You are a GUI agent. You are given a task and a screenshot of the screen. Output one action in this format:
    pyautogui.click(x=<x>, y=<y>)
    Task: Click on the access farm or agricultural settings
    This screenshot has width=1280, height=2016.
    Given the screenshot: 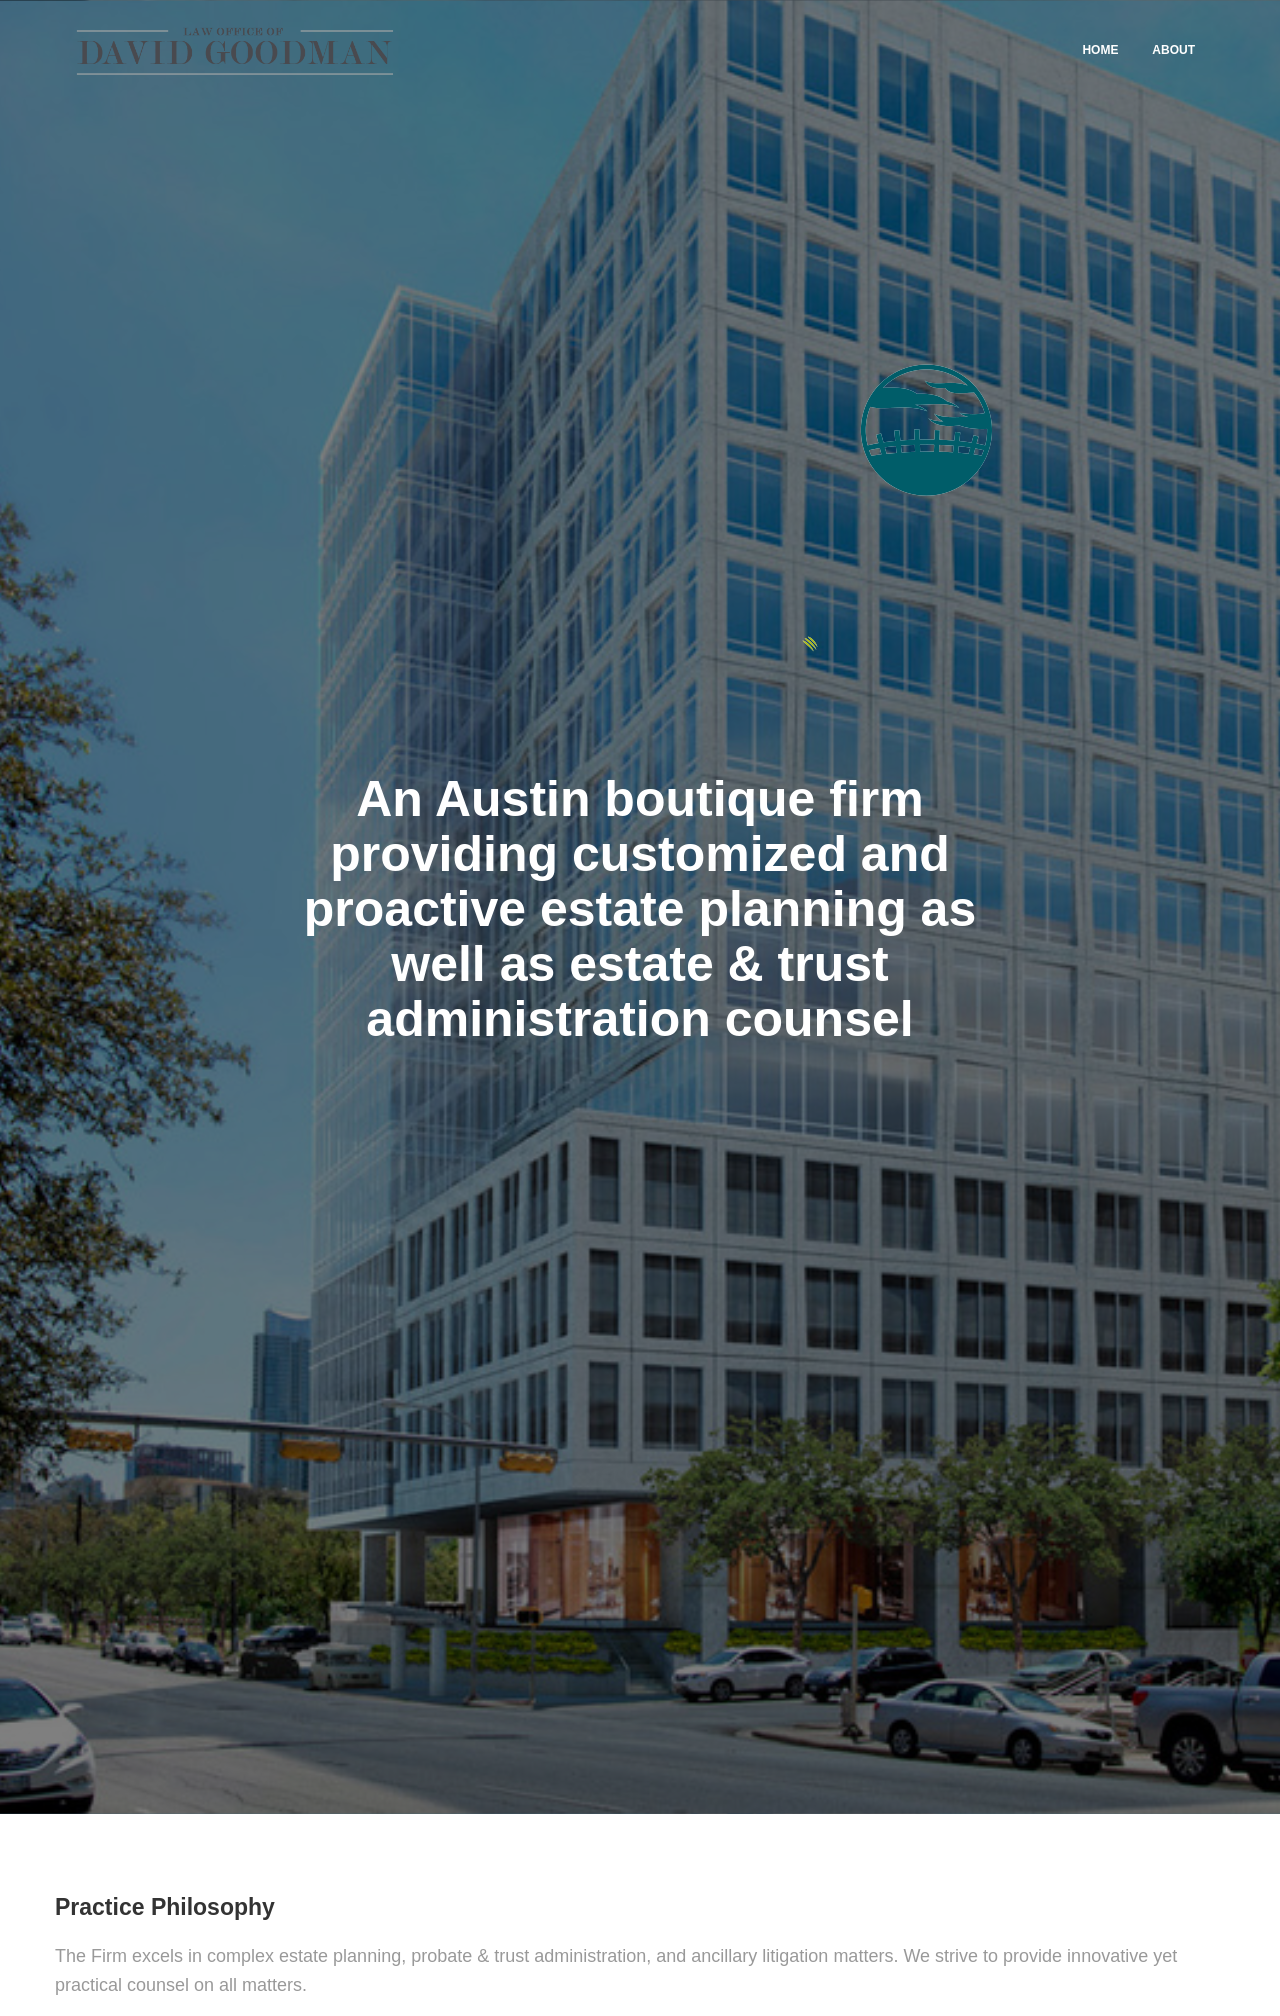 What is the action you would take?
    pyautogui.click(x=926, y=430)
    